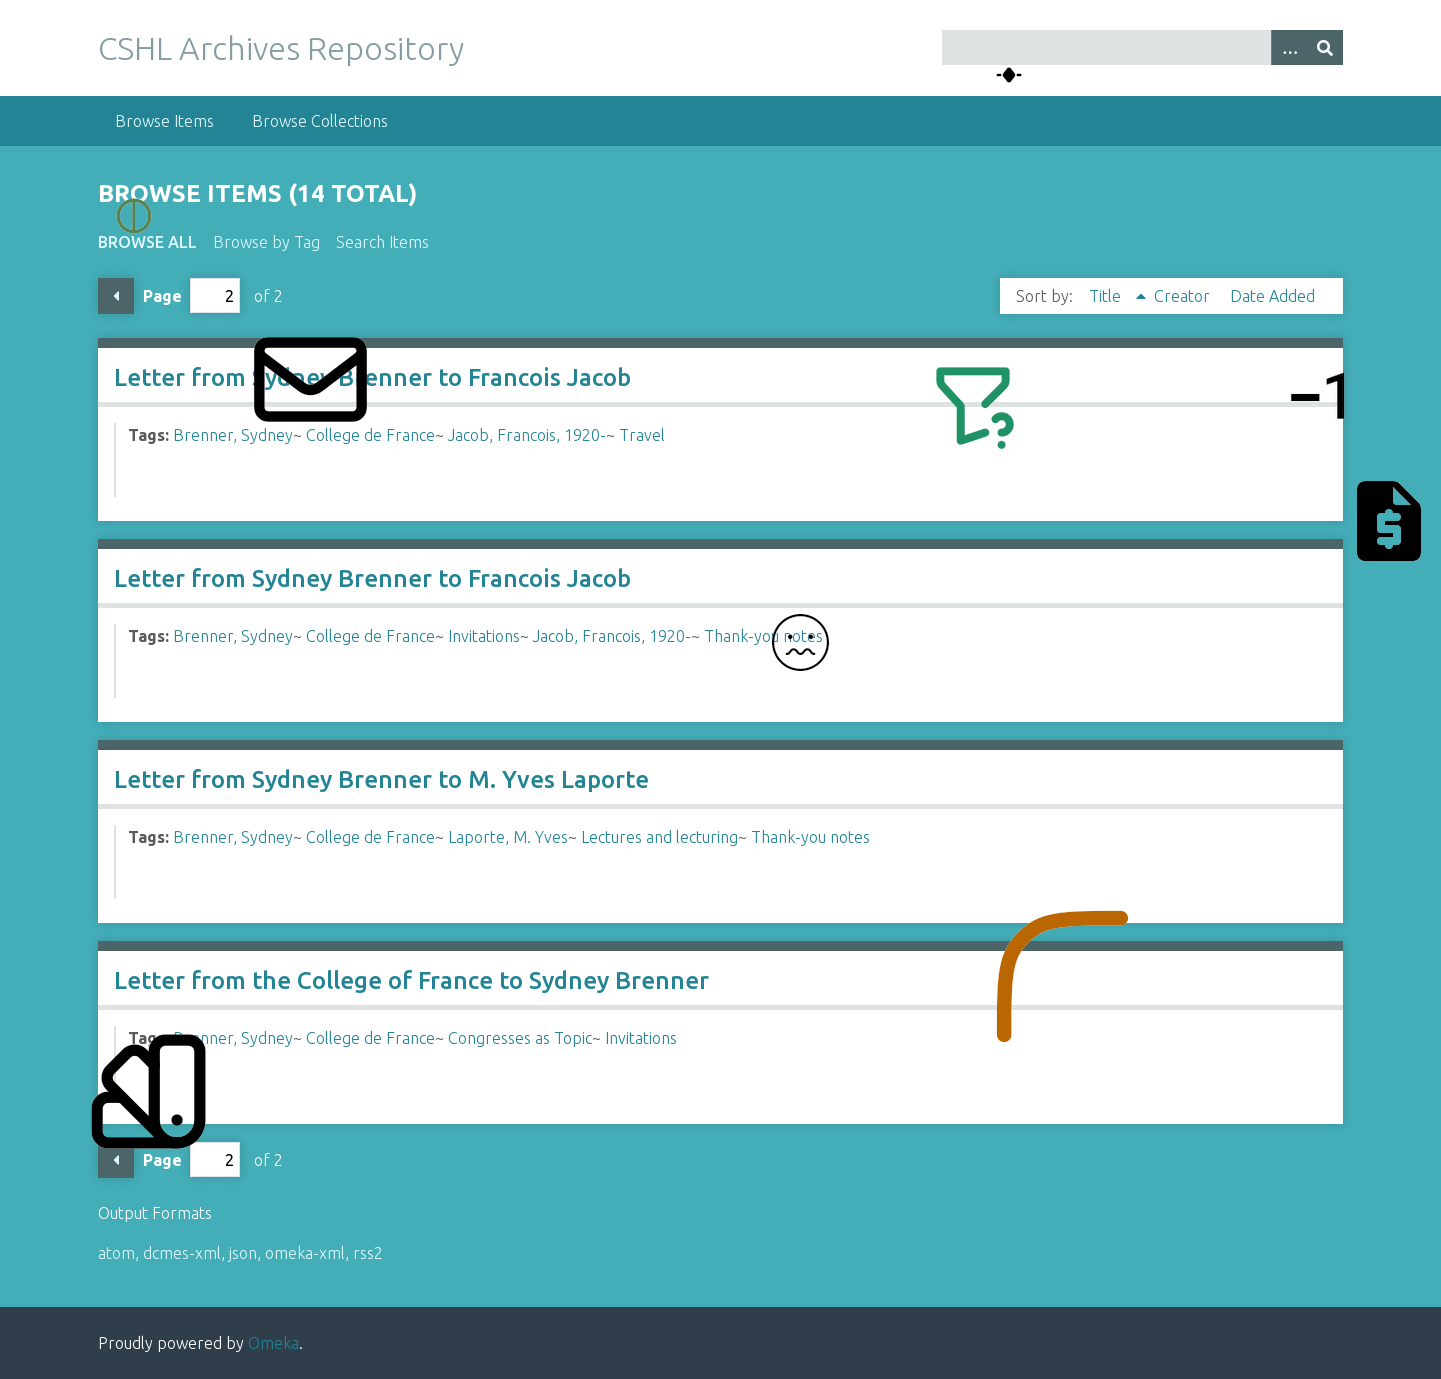 This screenshot has width=1441, height=1379. What do you see at coordinates (310, 379) in the screenshot?
I see `open your inbox or email messages` at bounding box center [310, 379].